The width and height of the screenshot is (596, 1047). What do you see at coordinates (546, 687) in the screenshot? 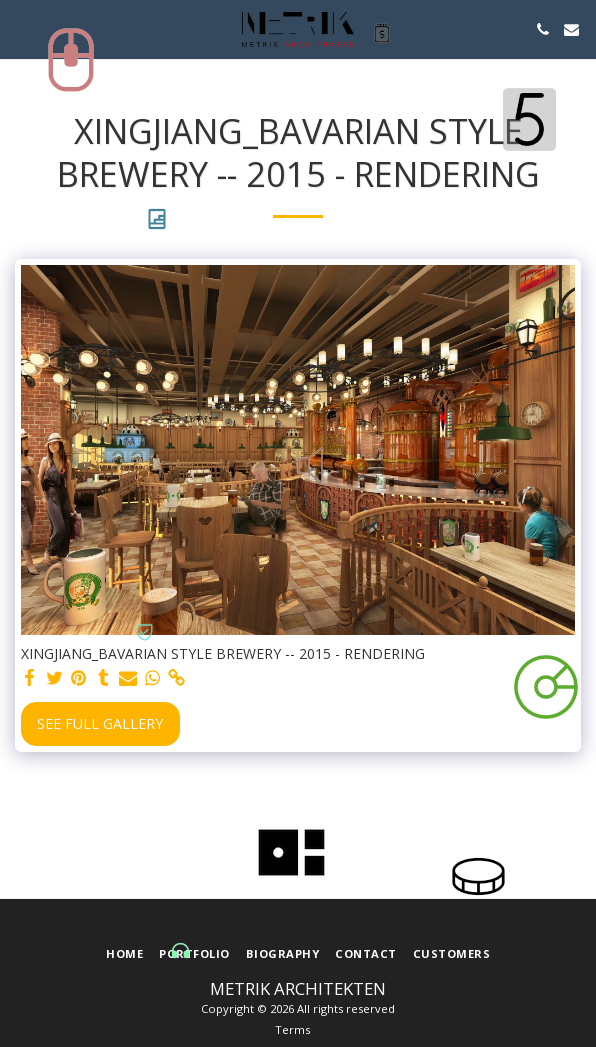
I see `play or access audio/music files` at bounding box center [546, 687].